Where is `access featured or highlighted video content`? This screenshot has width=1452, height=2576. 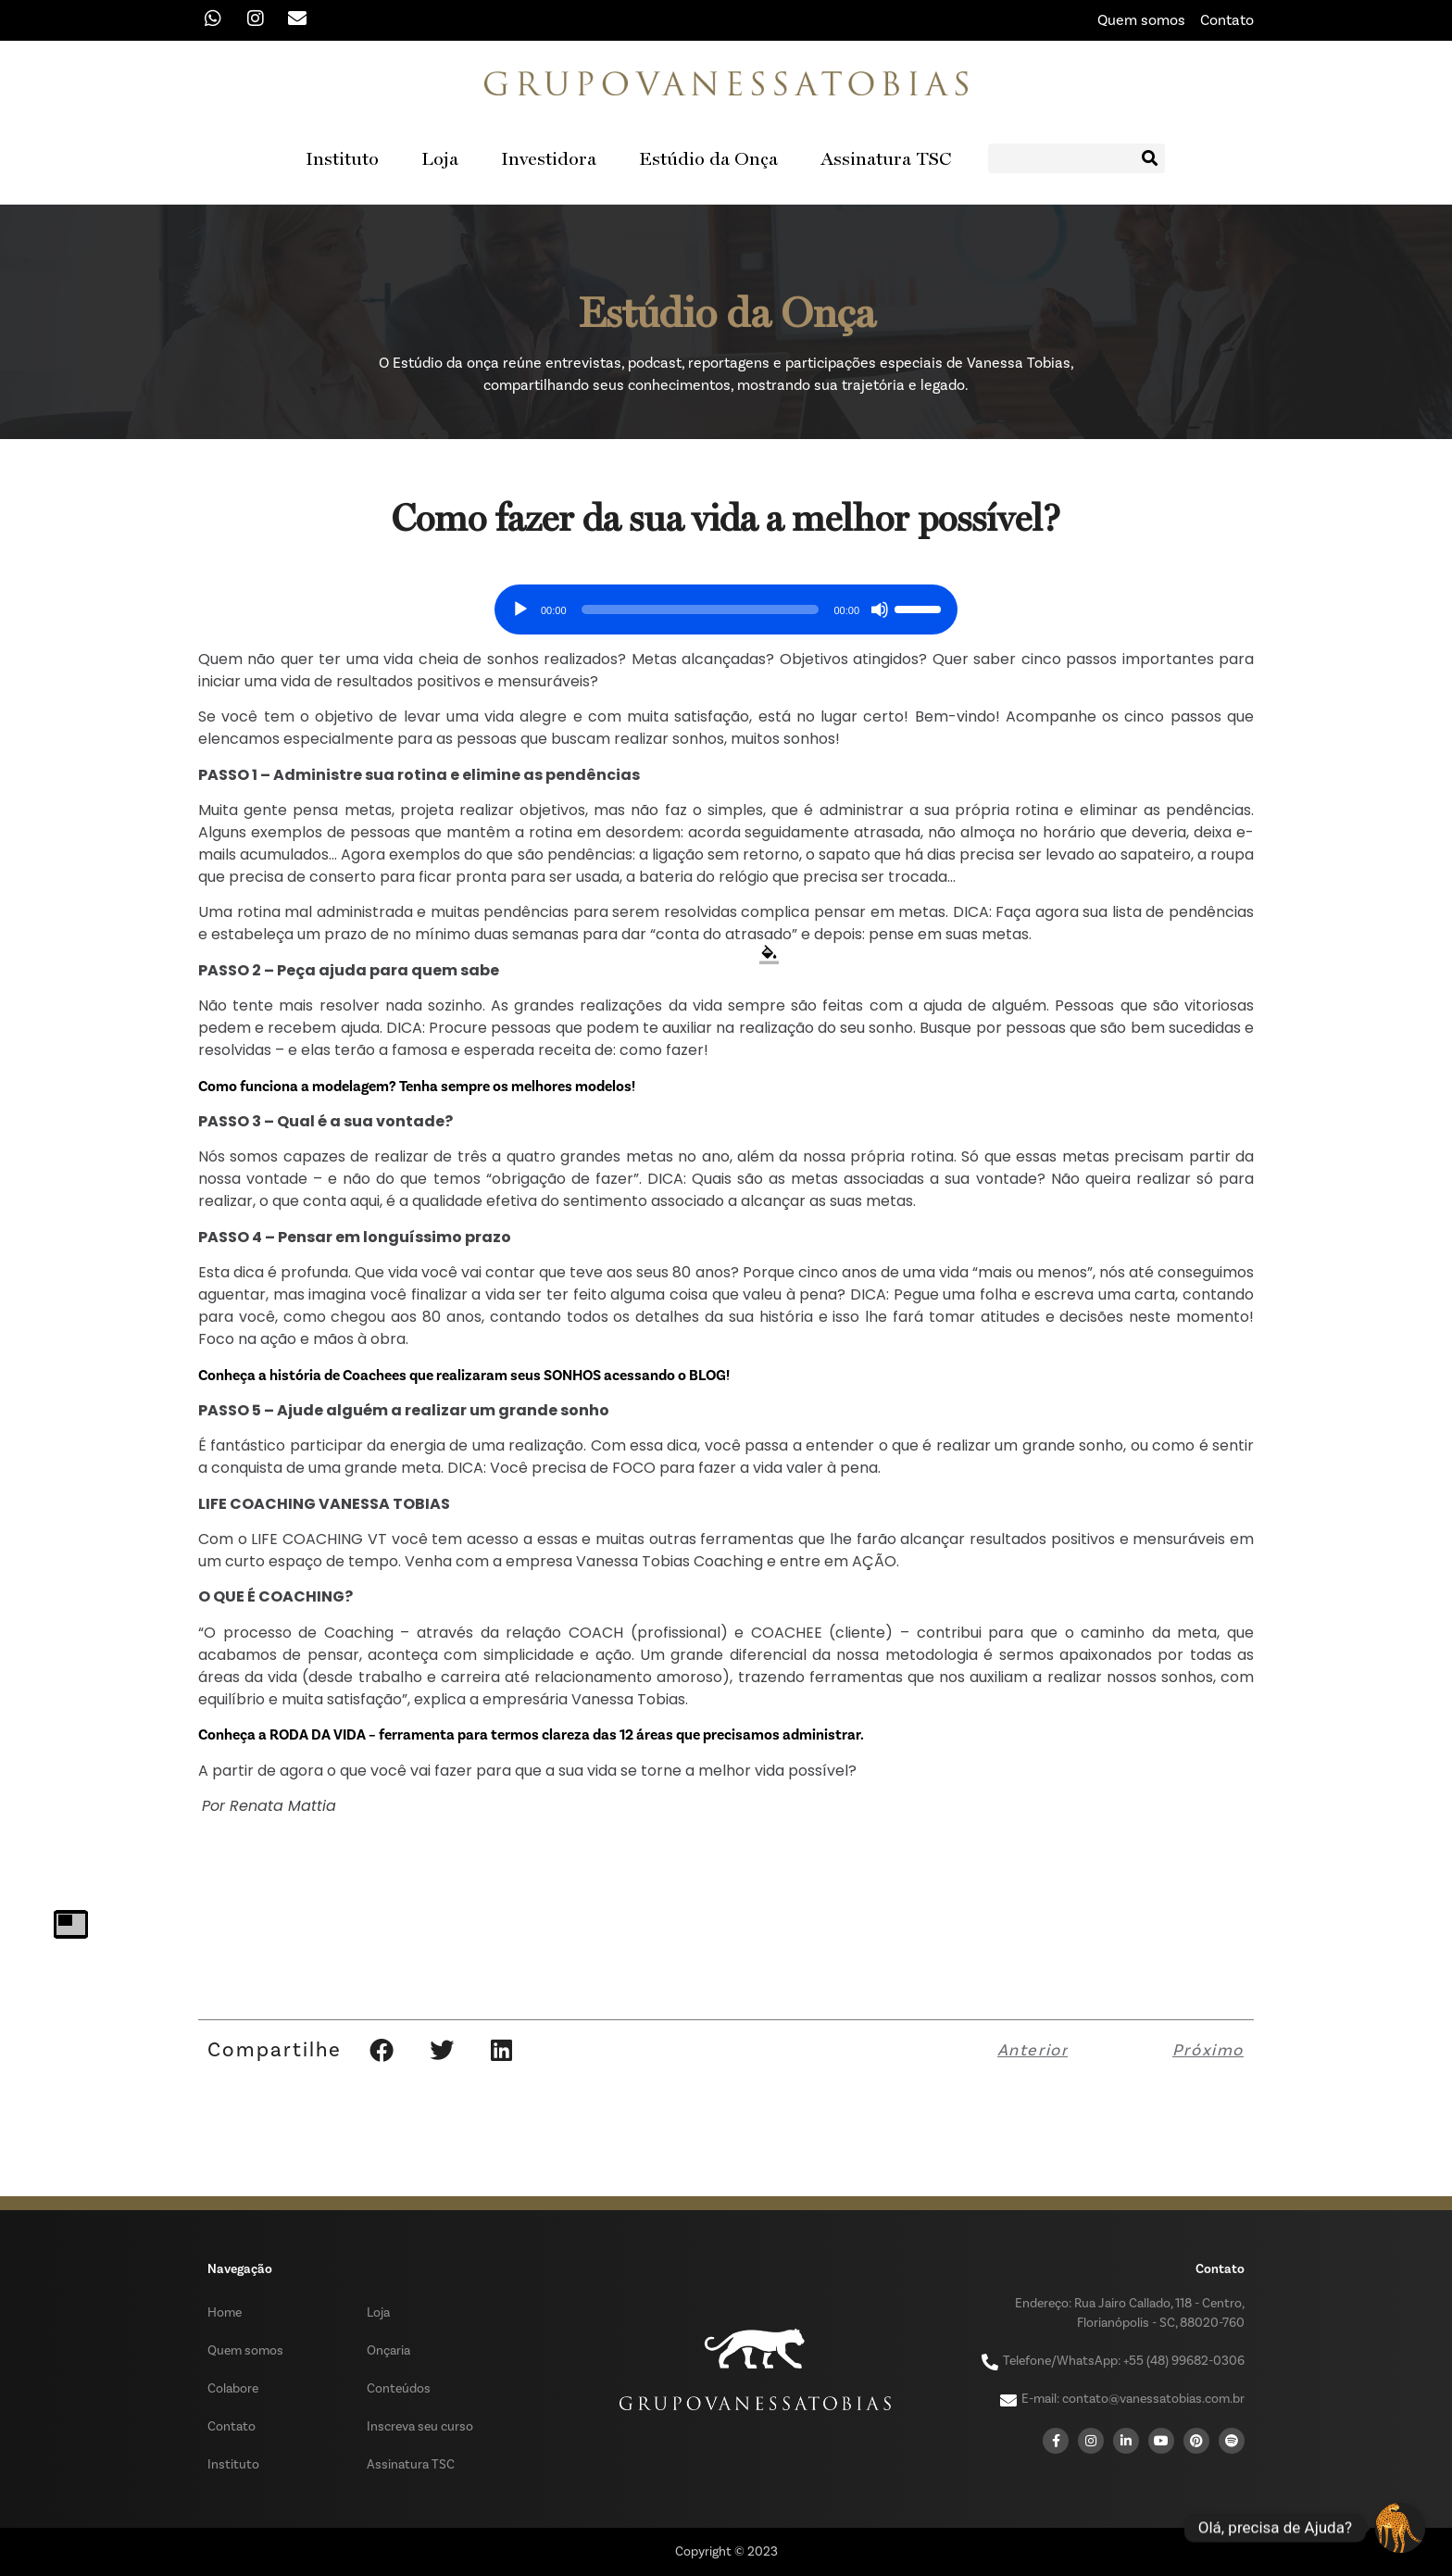 access featured or highlighted video content is located at coordinates (70, 1924).